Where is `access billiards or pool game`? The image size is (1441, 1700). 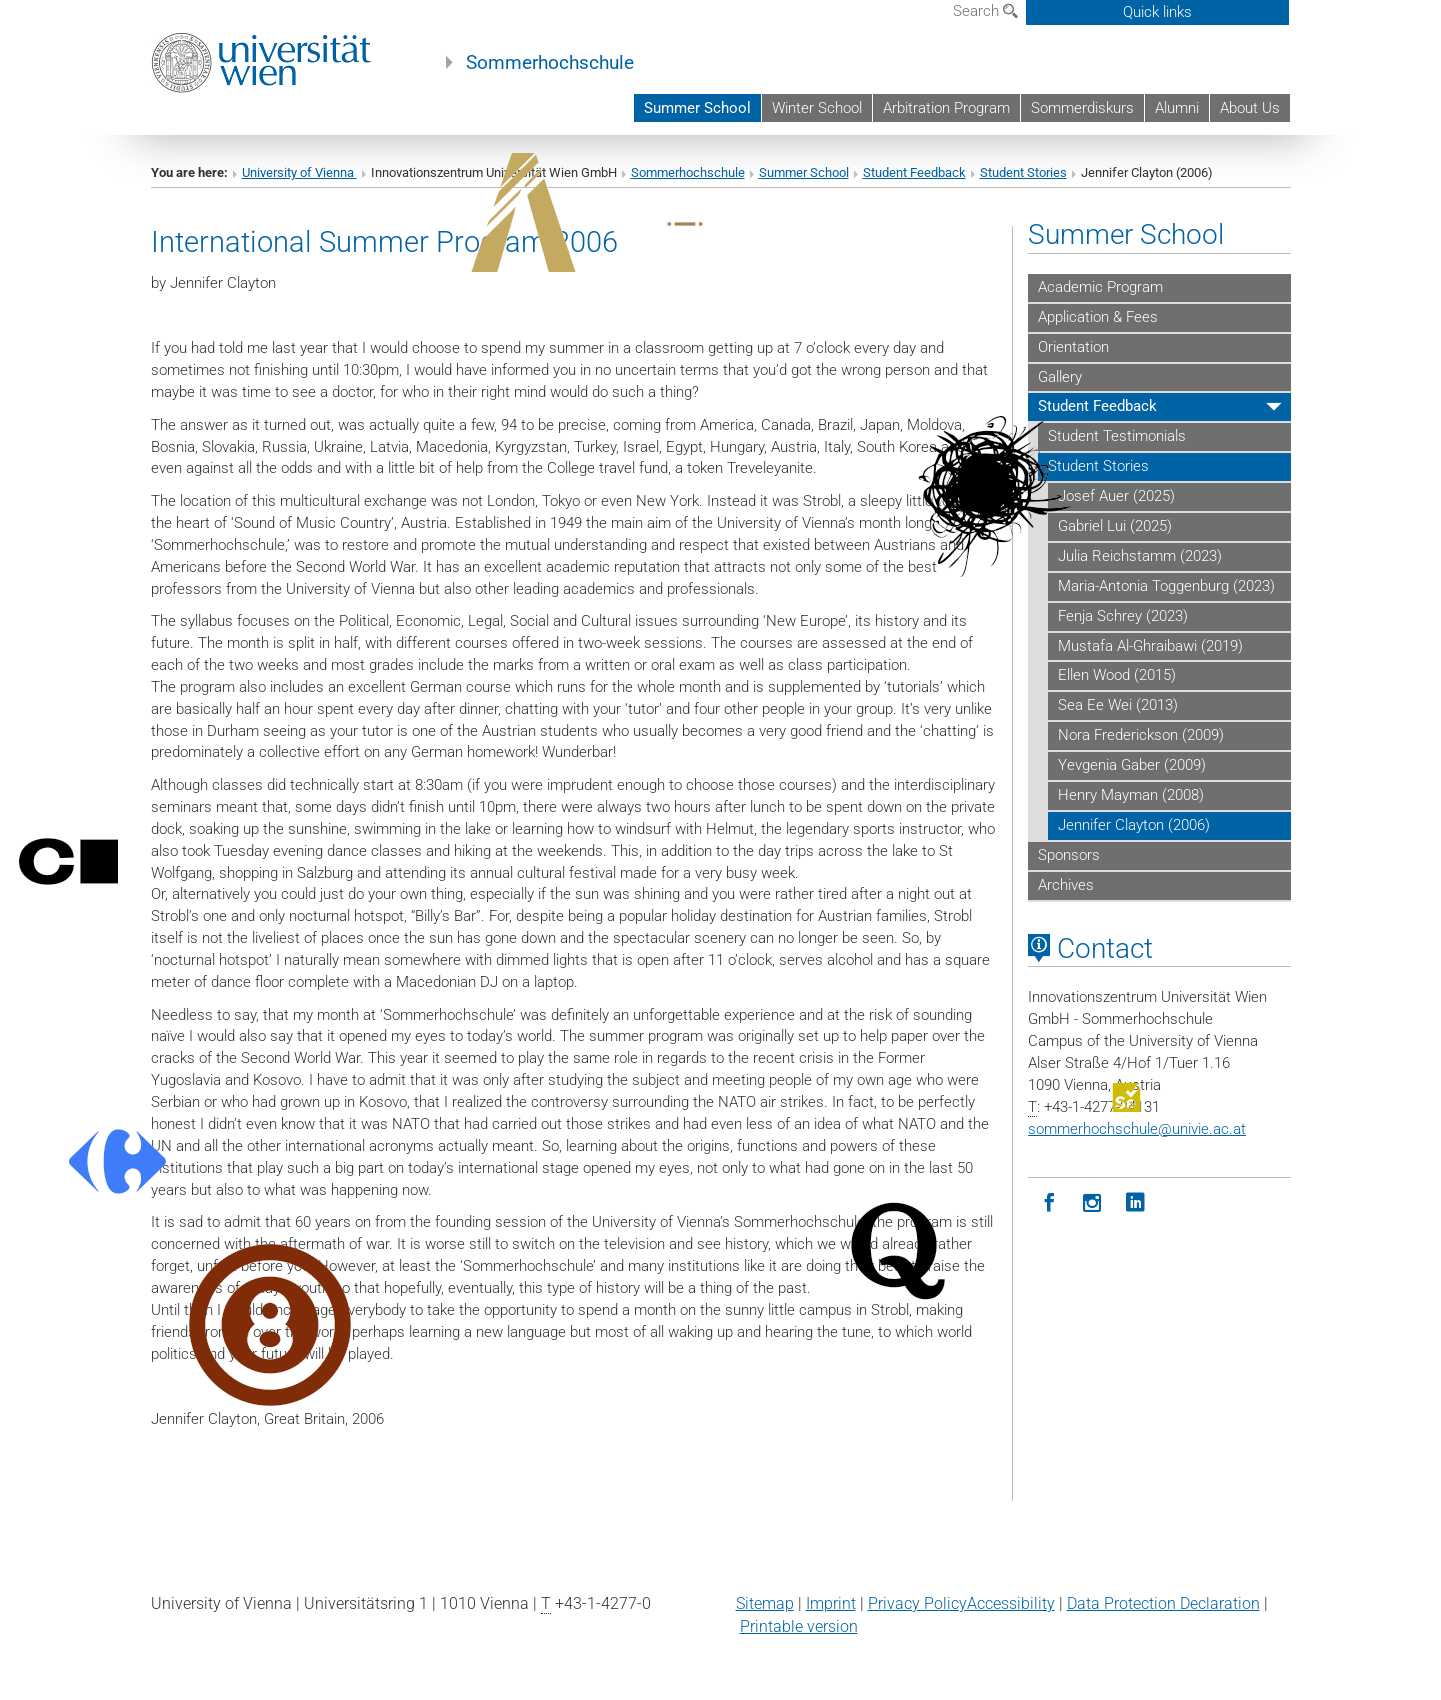
access billiards or pool game is located at coordinates (270, 1325).